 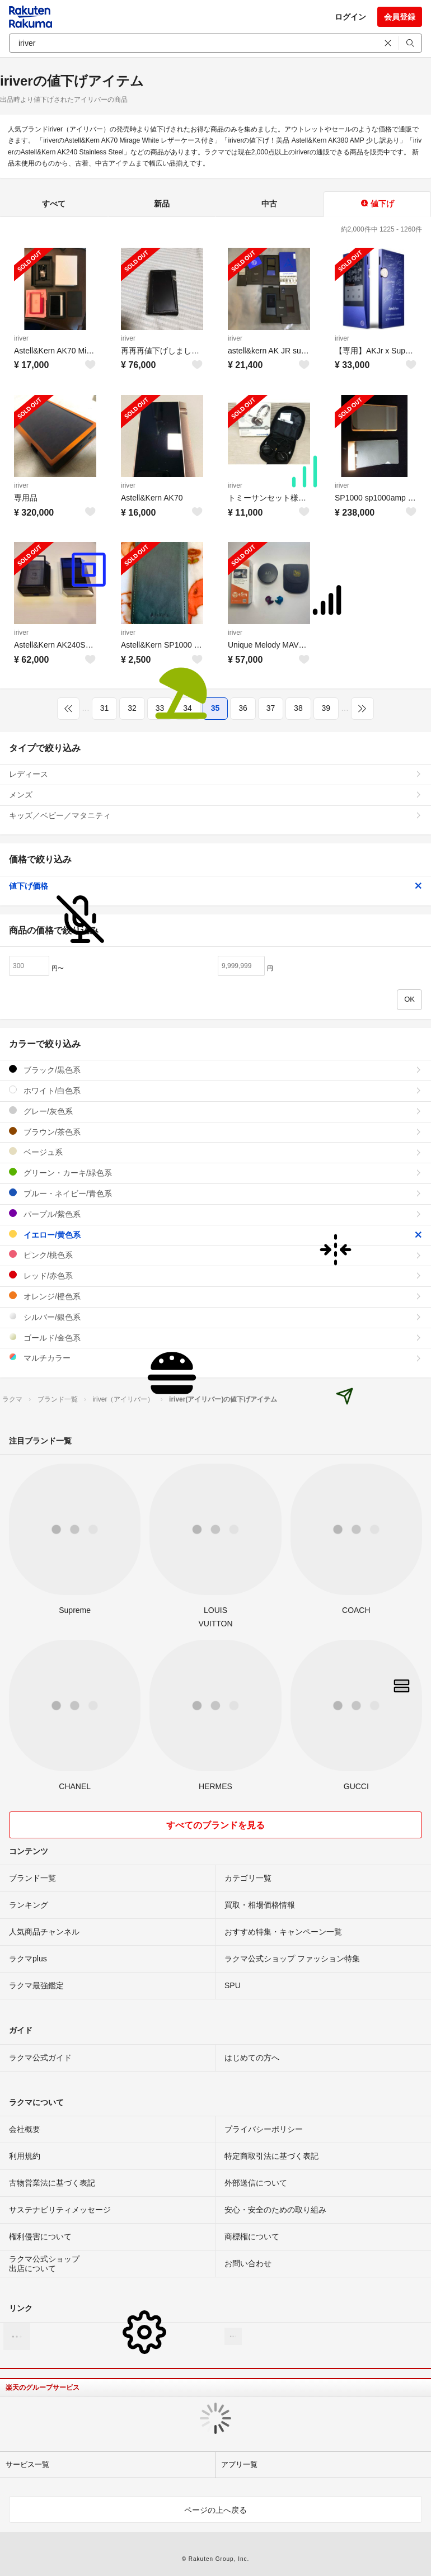 What do you see at coordinates (172, 1373) in the screenshot?
I see `access food or restaurant options` at bounding box center [172, 1373].